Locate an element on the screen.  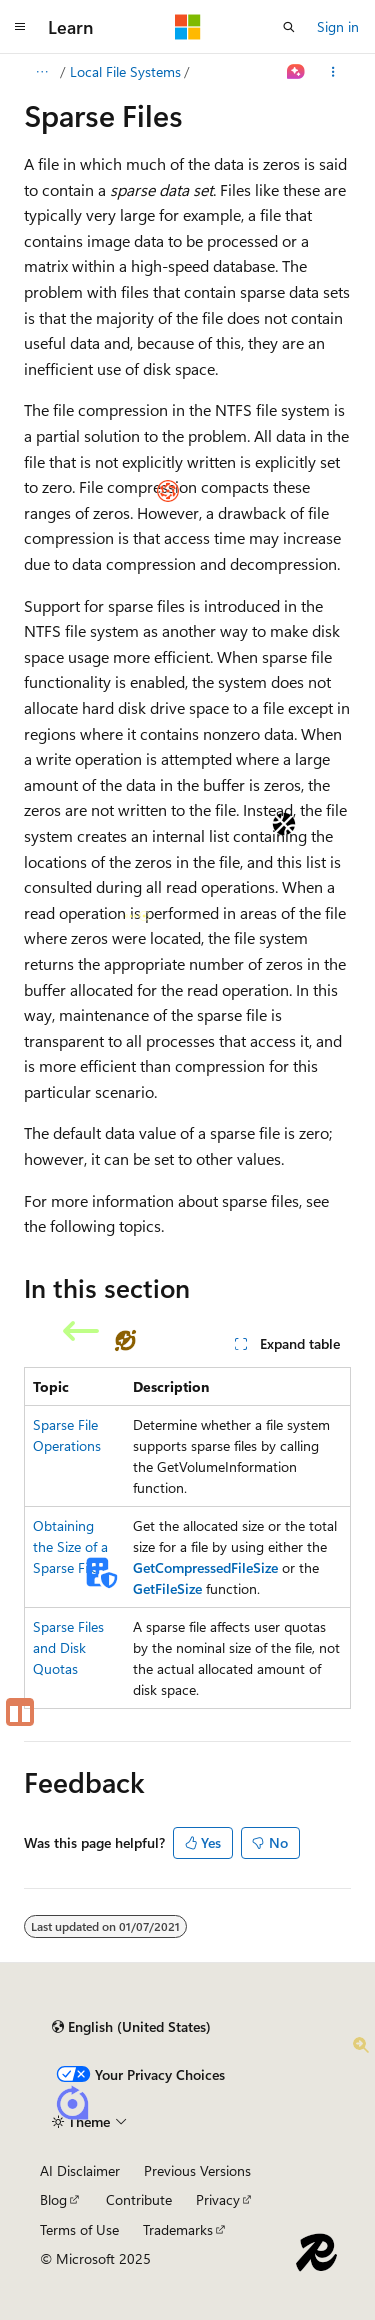
search and navigate to result is located at coordinates (361, 2045).